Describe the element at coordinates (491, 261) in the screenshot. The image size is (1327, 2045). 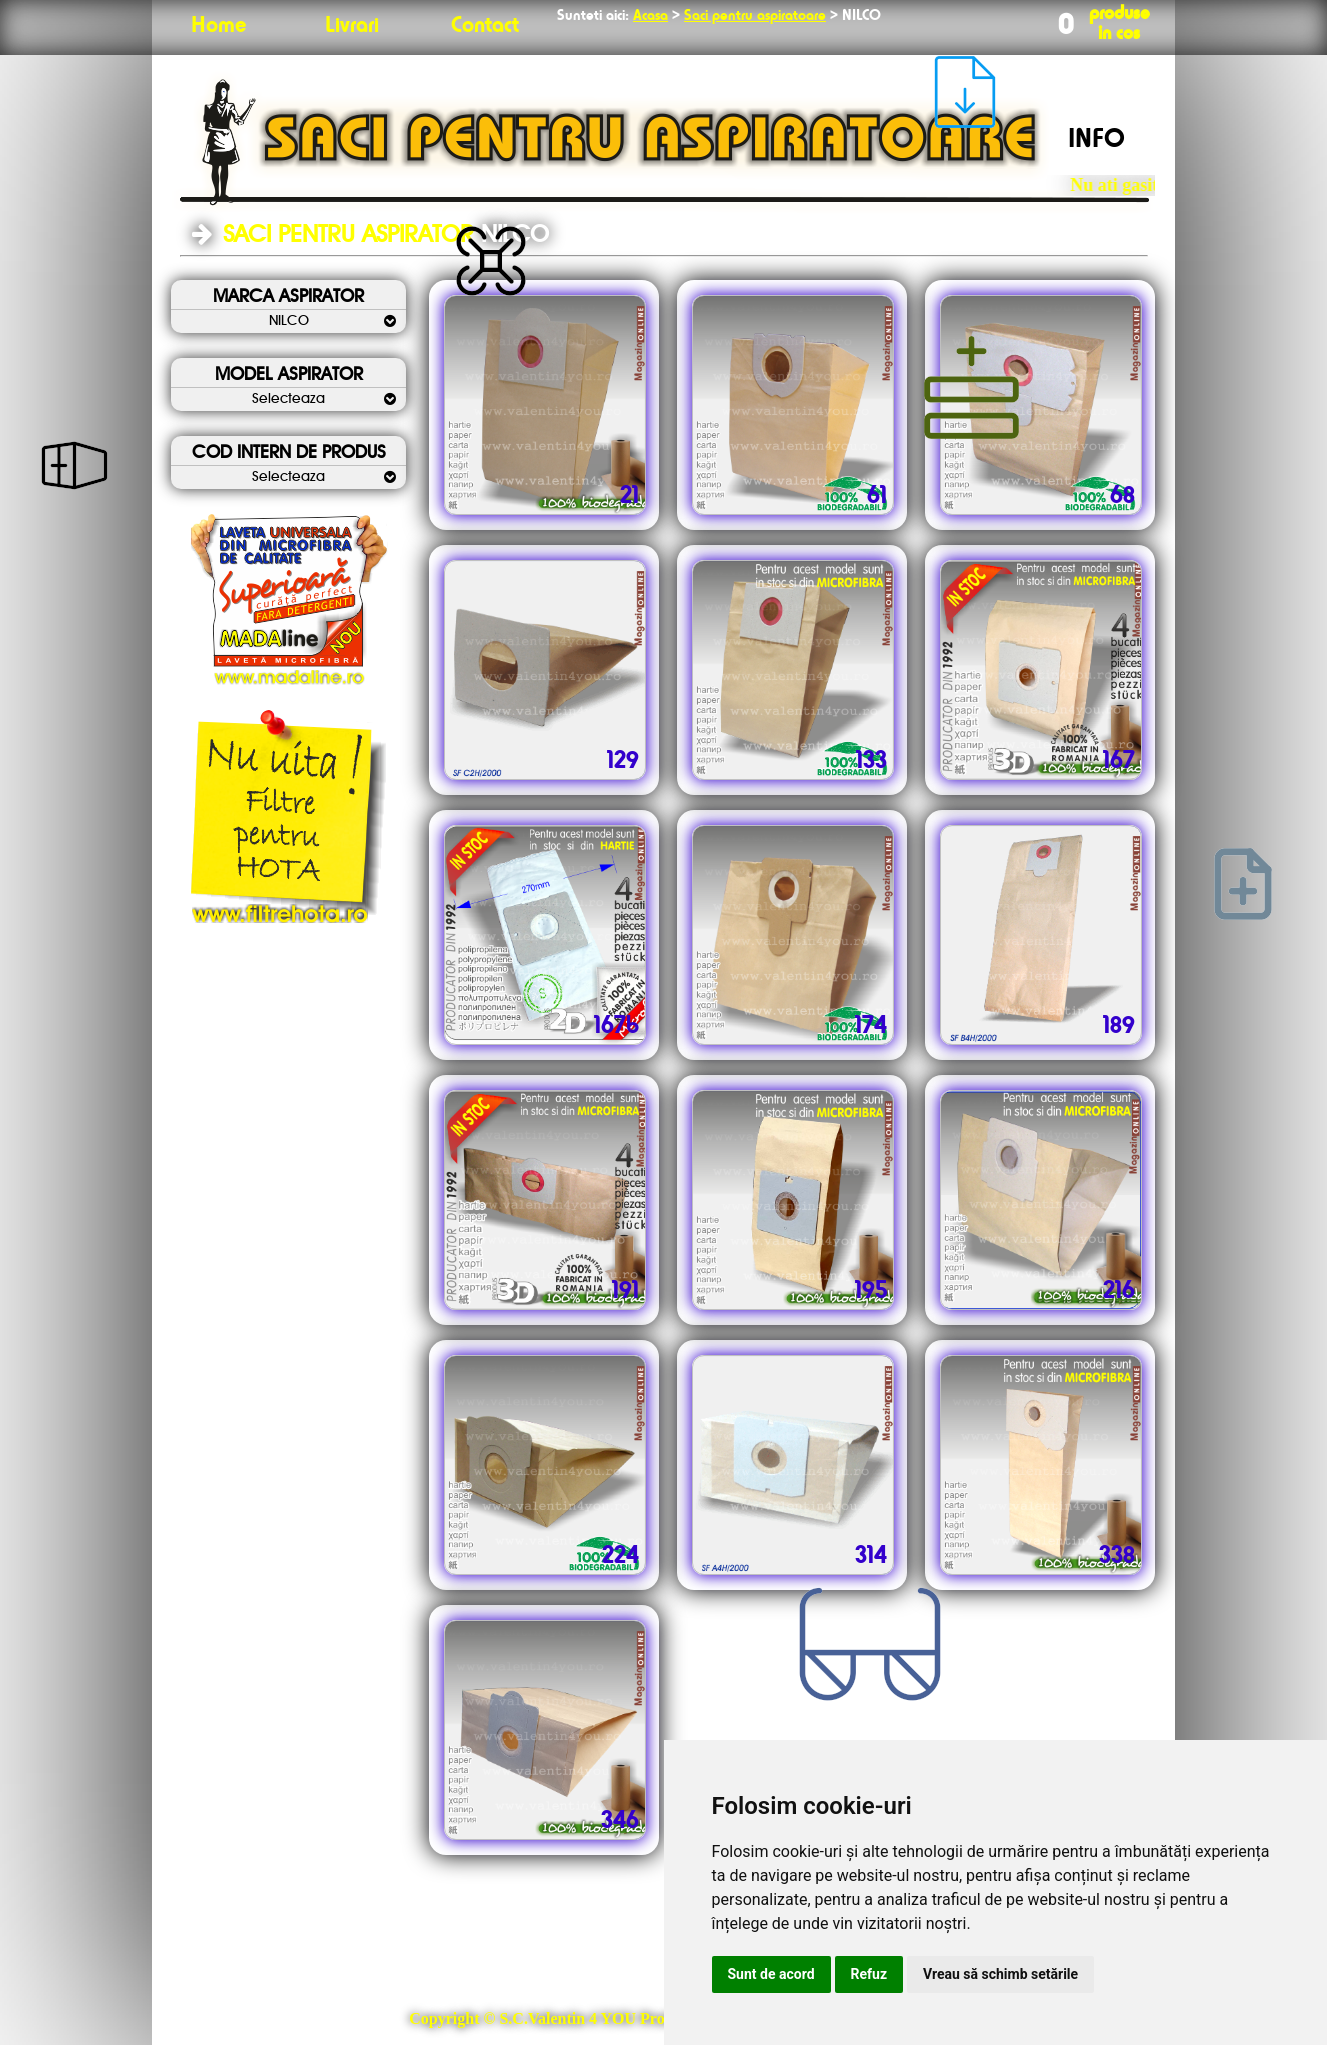
I see `access drone controls` at that location.